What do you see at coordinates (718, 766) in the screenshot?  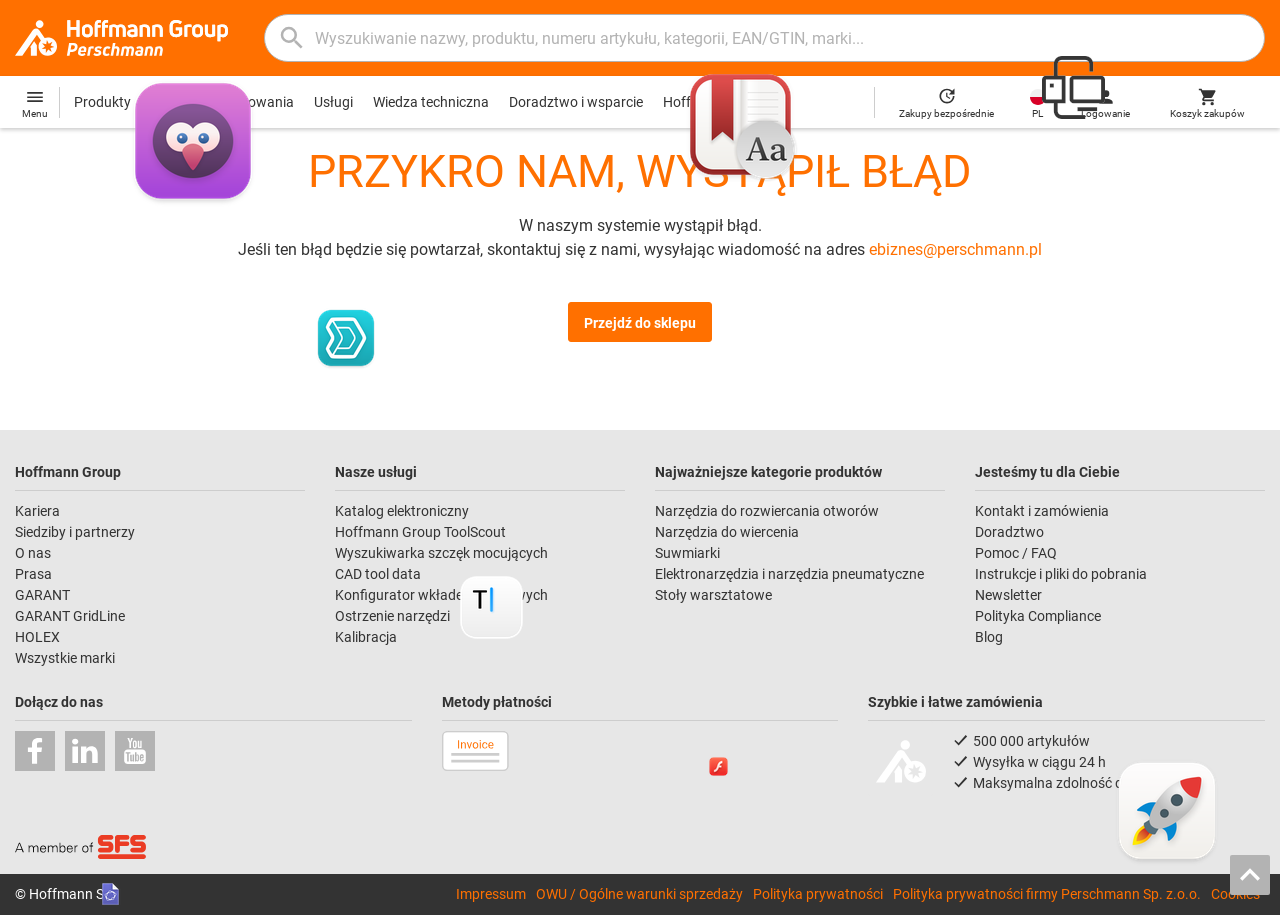 I see `open Adobe Flash Player` at bounding box center [718, 766].